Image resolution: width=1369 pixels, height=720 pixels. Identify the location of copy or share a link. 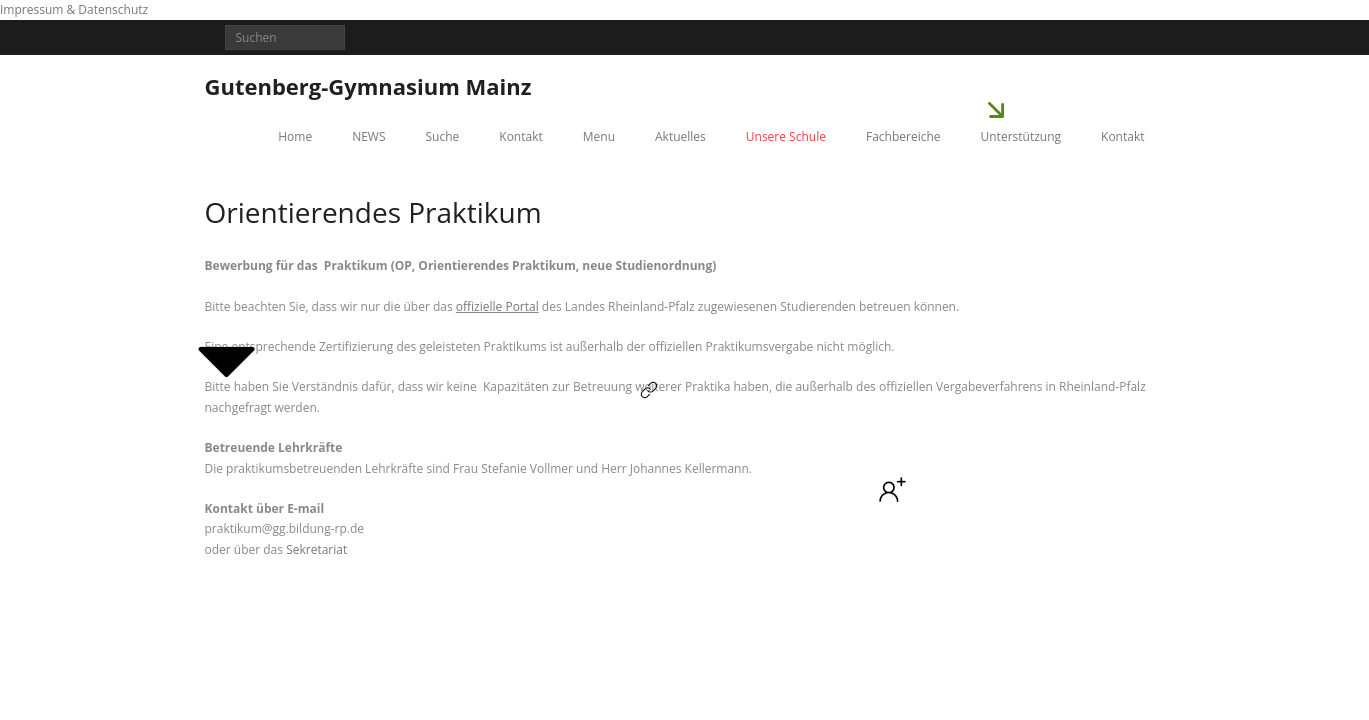
(649, 390).